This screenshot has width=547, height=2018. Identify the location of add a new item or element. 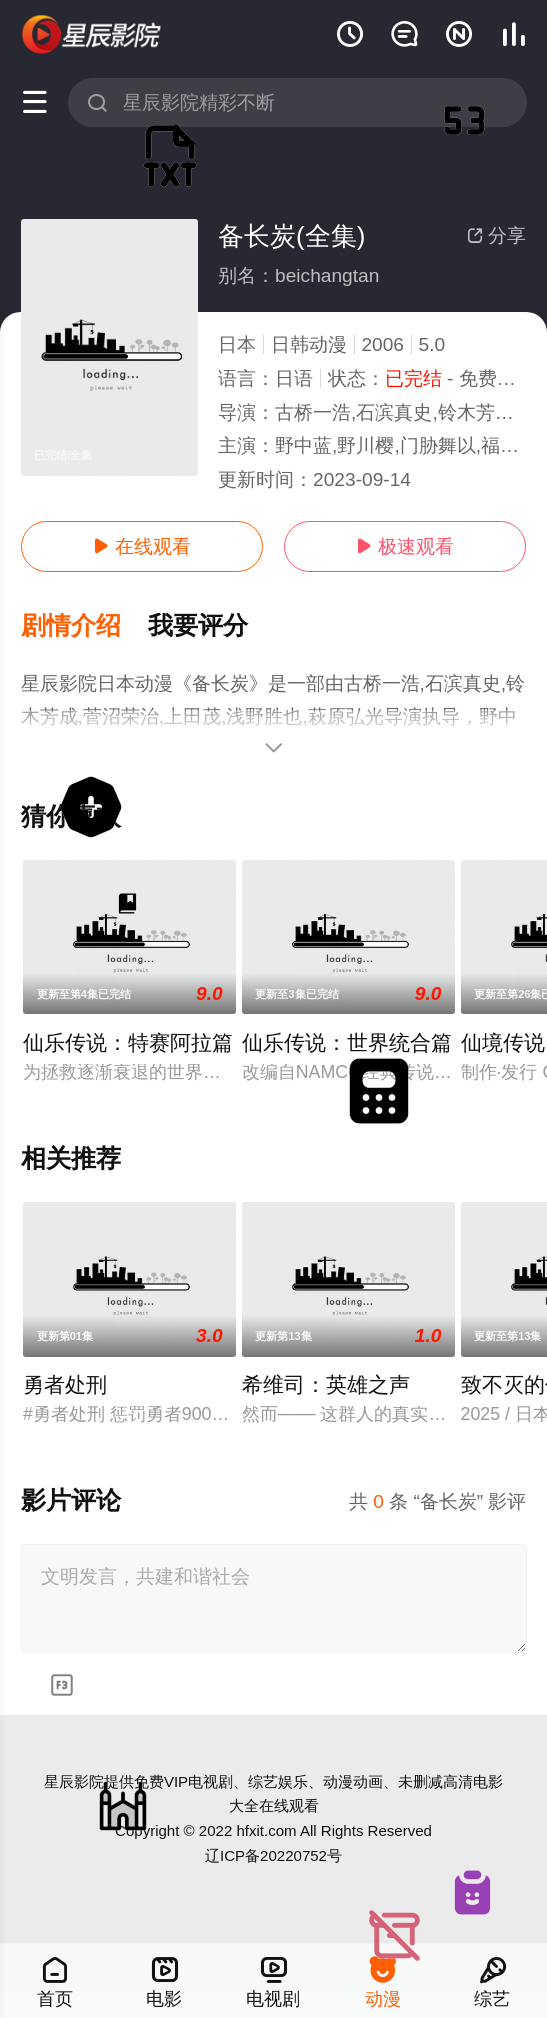
(91, 807).